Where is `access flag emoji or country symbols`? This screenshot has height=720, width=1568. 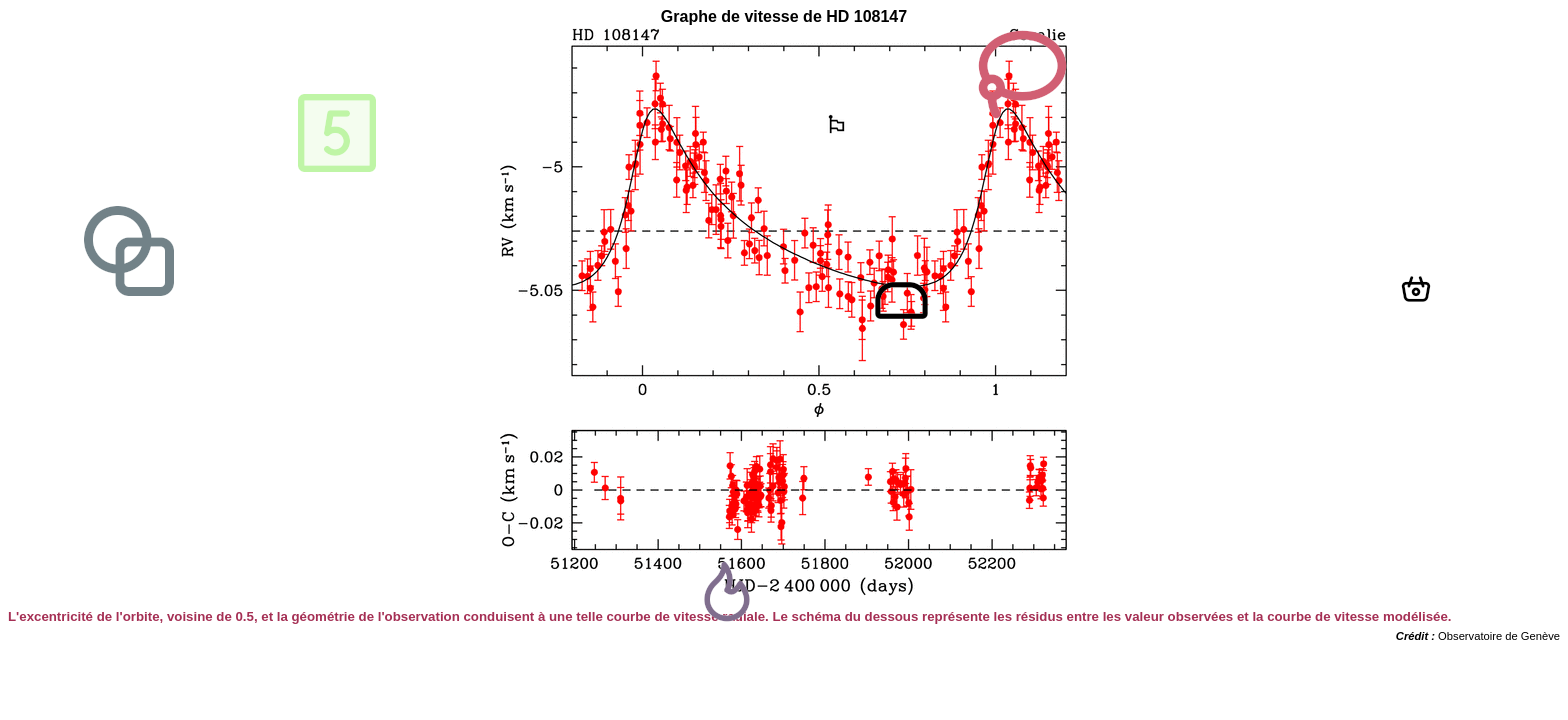 access flag emoji or country symbols is located at coordinates (836, 124).